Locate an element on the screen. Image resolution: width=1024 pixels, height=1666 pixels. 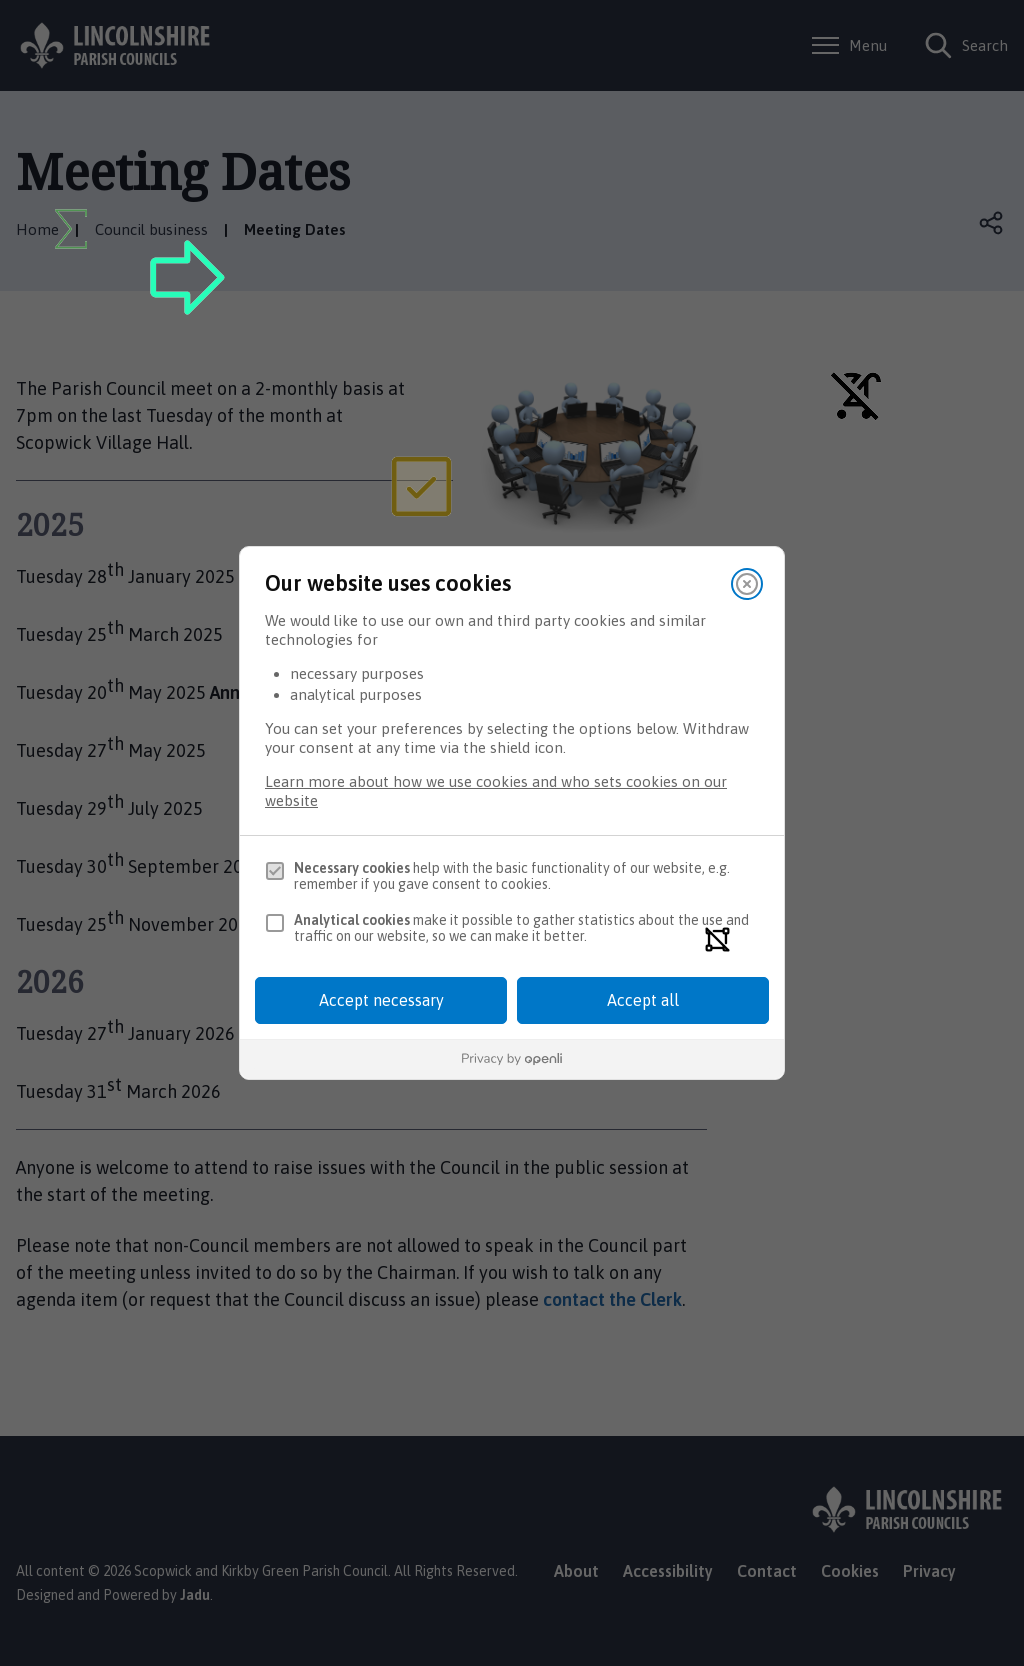
calculate sum or total is located at coordinates (71, 229).